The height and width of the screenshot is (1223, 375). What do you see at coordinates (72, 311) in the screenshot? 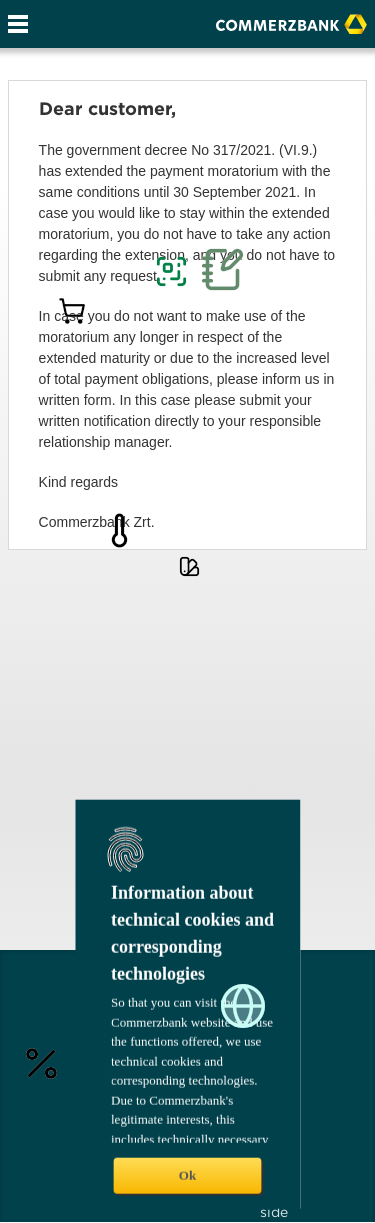
I see `view your shopping cart` at bounding box center [72, 311].